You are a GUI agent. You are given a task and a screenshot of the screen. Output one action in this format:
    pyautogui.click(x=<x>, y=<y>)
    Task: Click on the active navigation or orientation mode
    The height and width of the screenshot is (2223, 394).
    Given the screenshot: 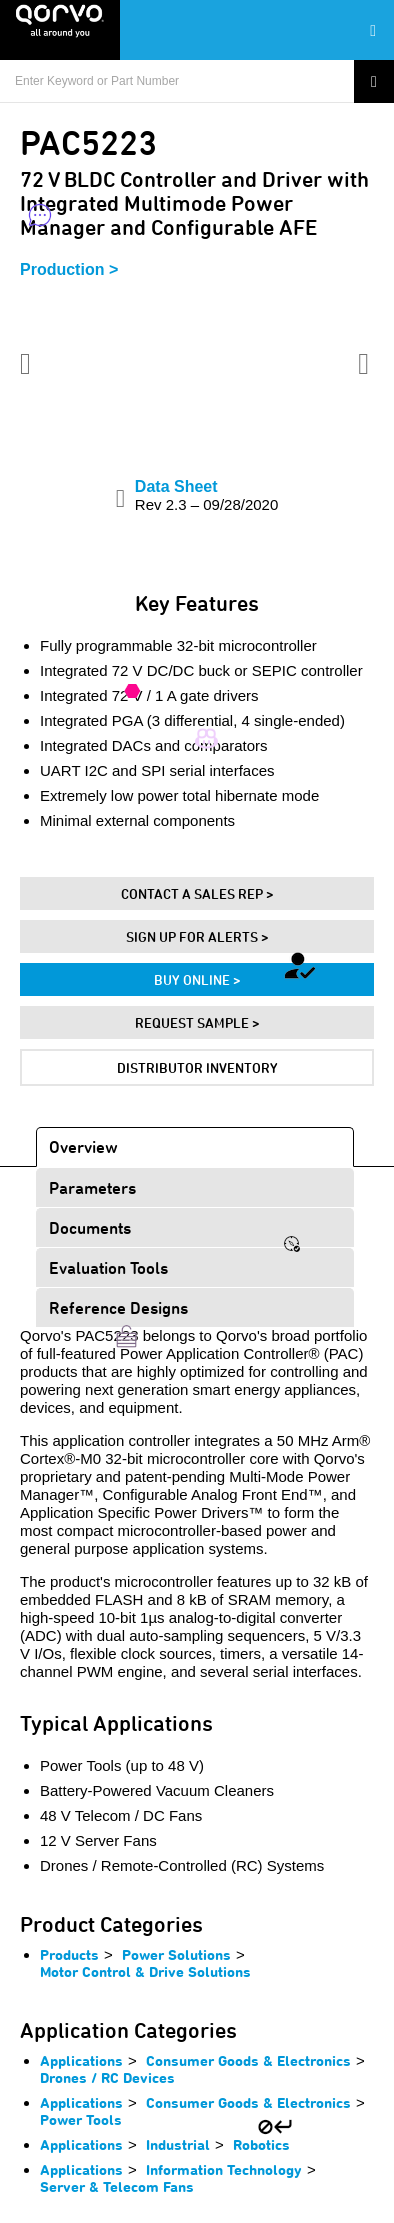 What is the action you would take?
    pyautogui.click(x=291, y=1243)
    